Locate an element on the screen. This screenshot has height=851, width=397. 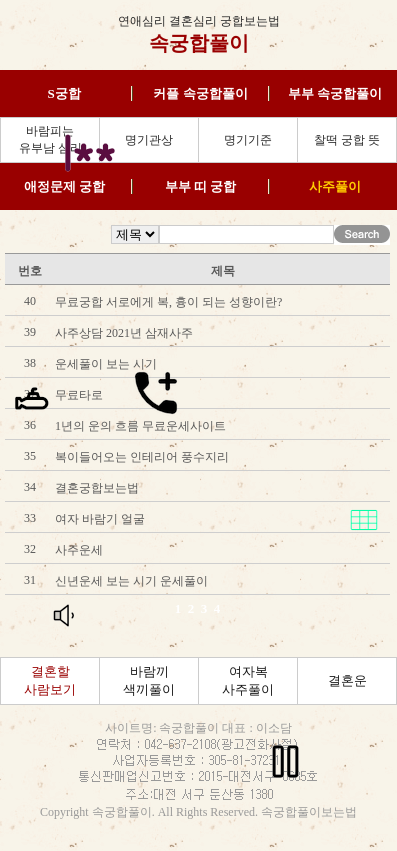
volume set to low level is located at coordinates (65, 615).